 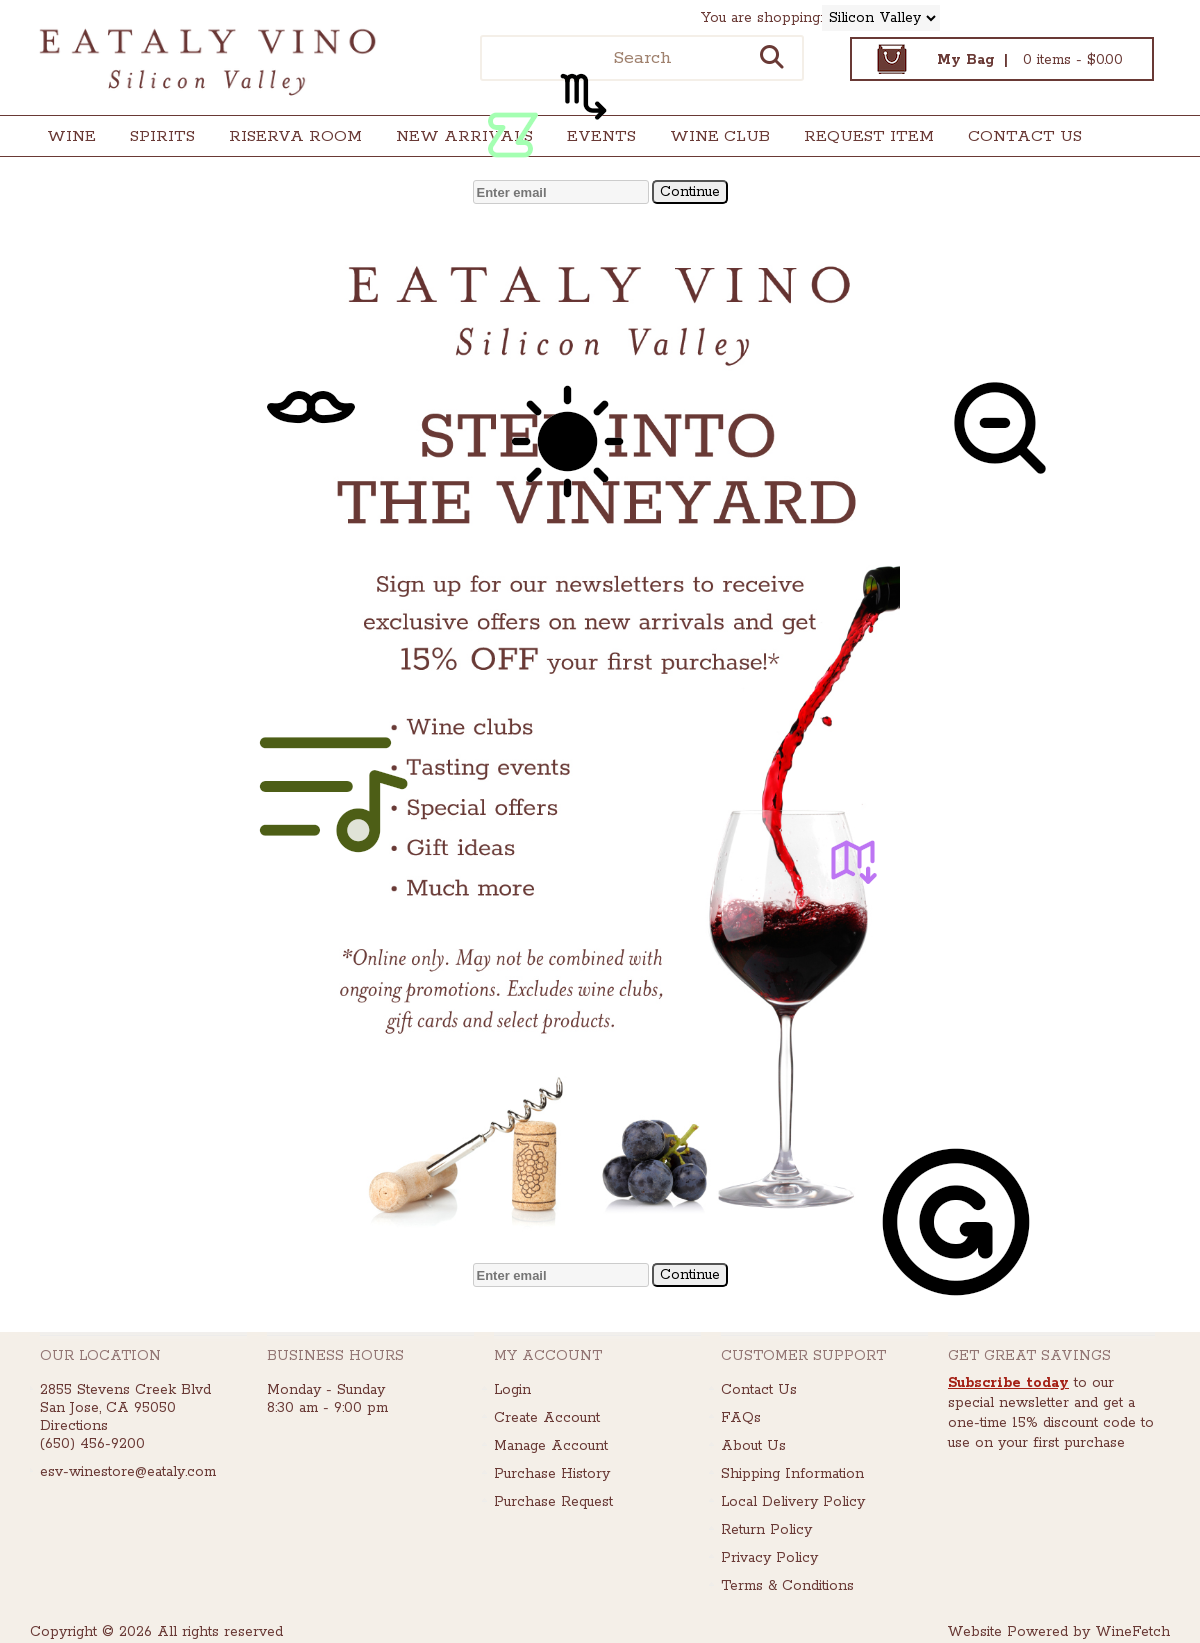 What do you see at coordinates (567, 441) in the screenshot?
I see `switch to light mode` at bounding box center [567, 441].